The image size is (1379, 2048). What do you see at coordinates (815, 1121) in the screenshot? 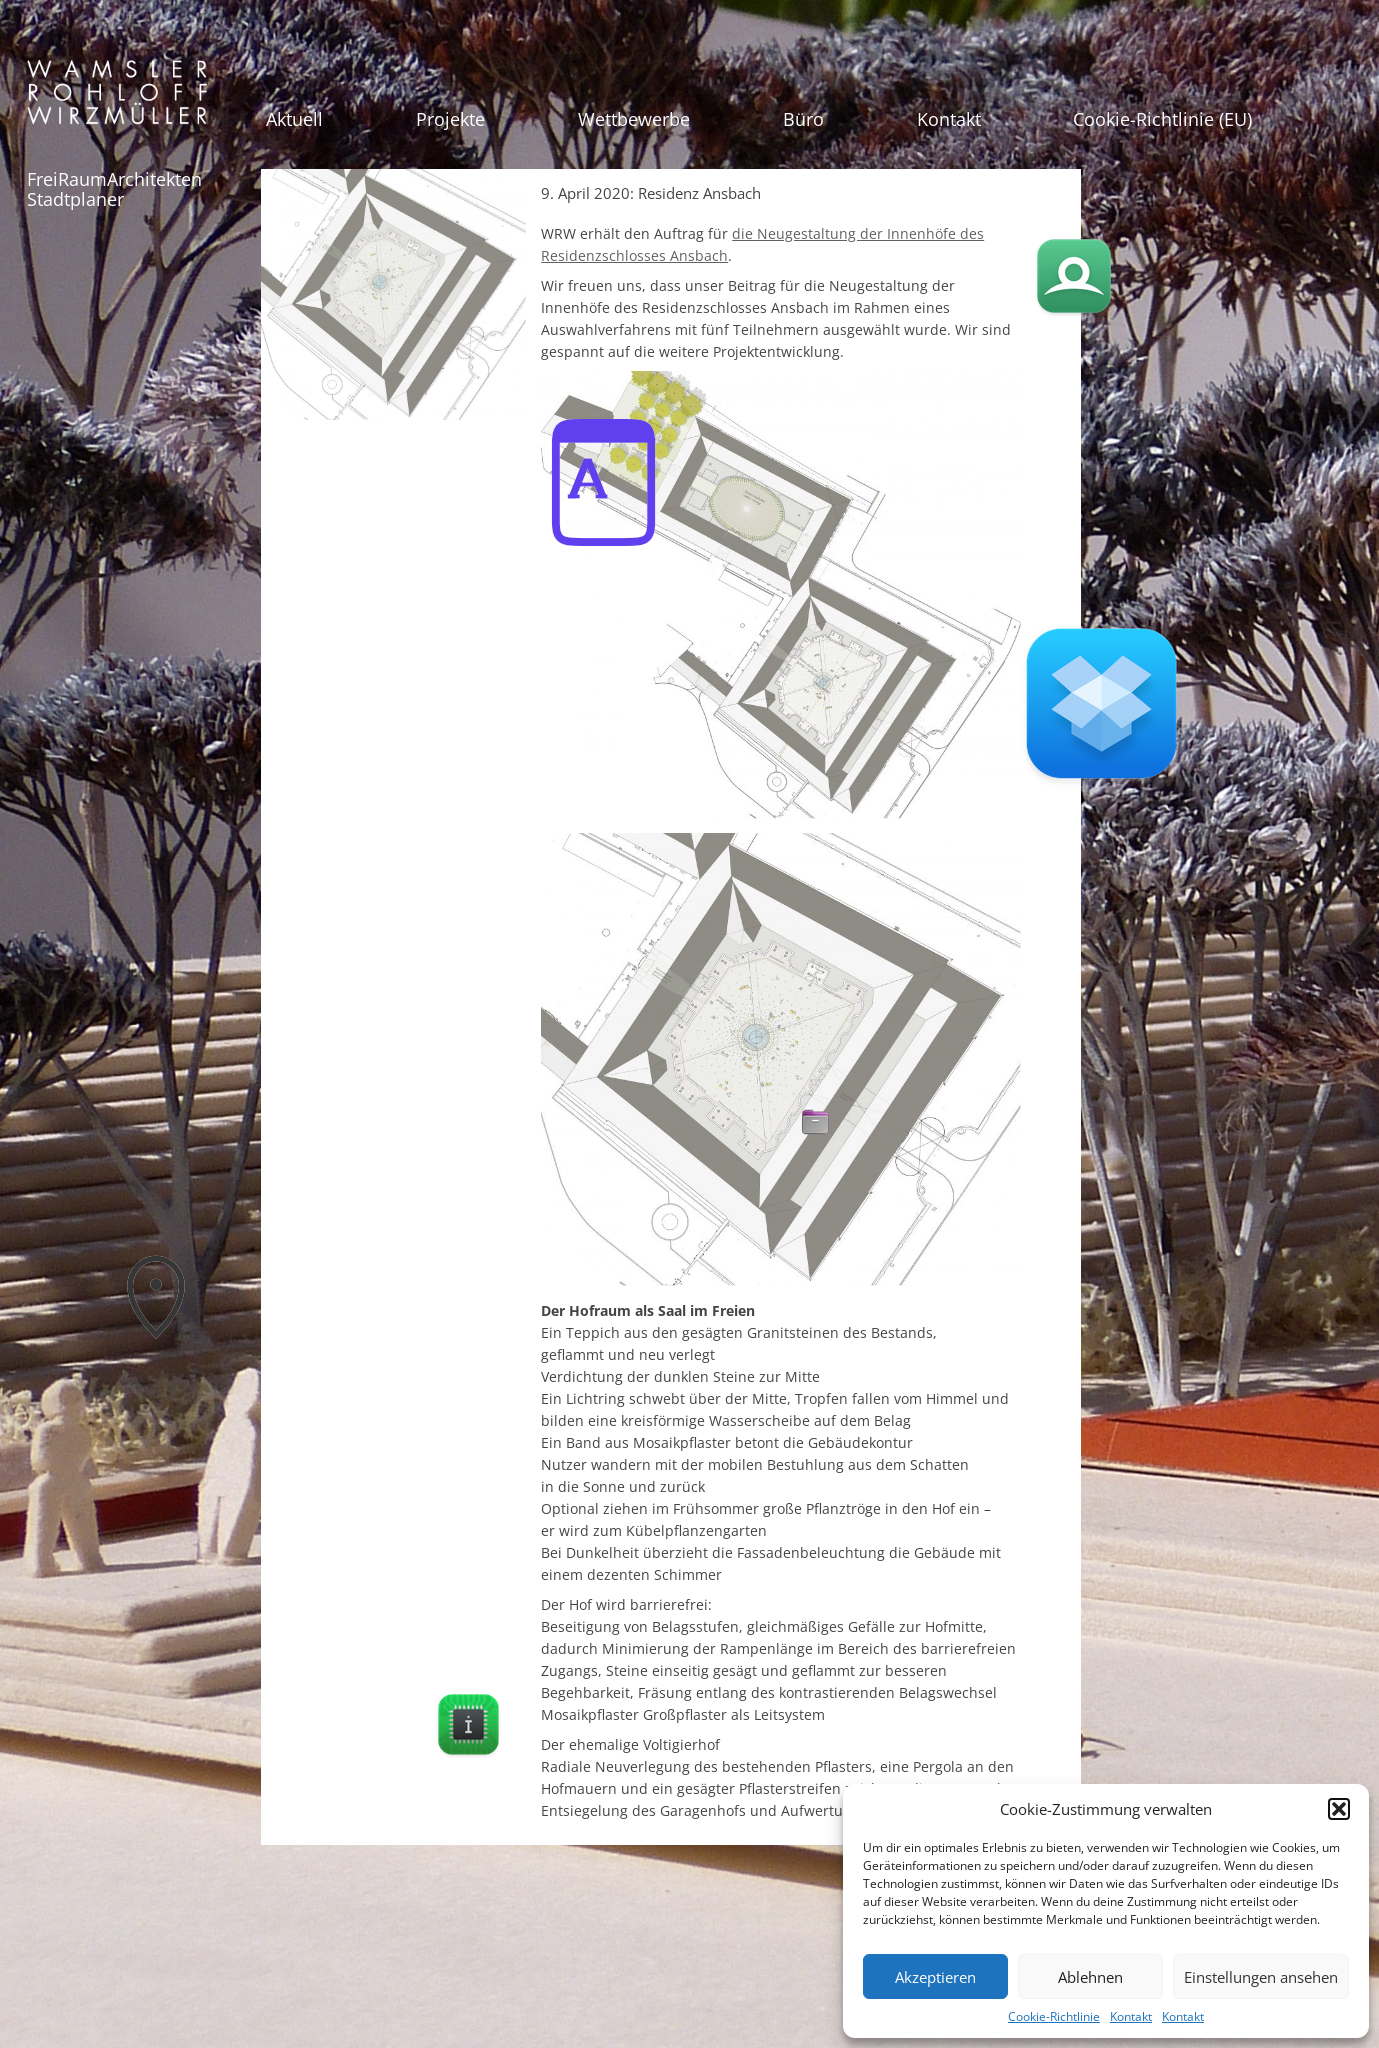
I see `open the file manager` at bounding box center [815, 1121].